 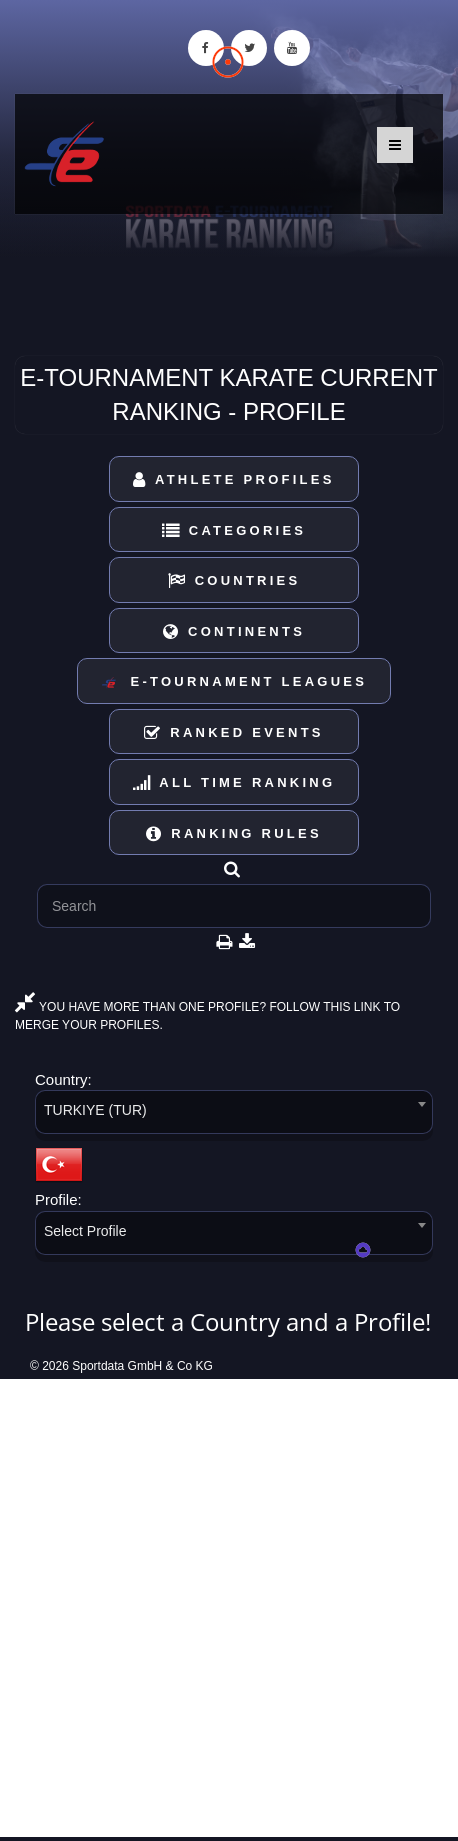 What do you see at coordinates (363, 1250) in the screenshot?
I see `access cloud storage` at bounding box center [363, 1250].